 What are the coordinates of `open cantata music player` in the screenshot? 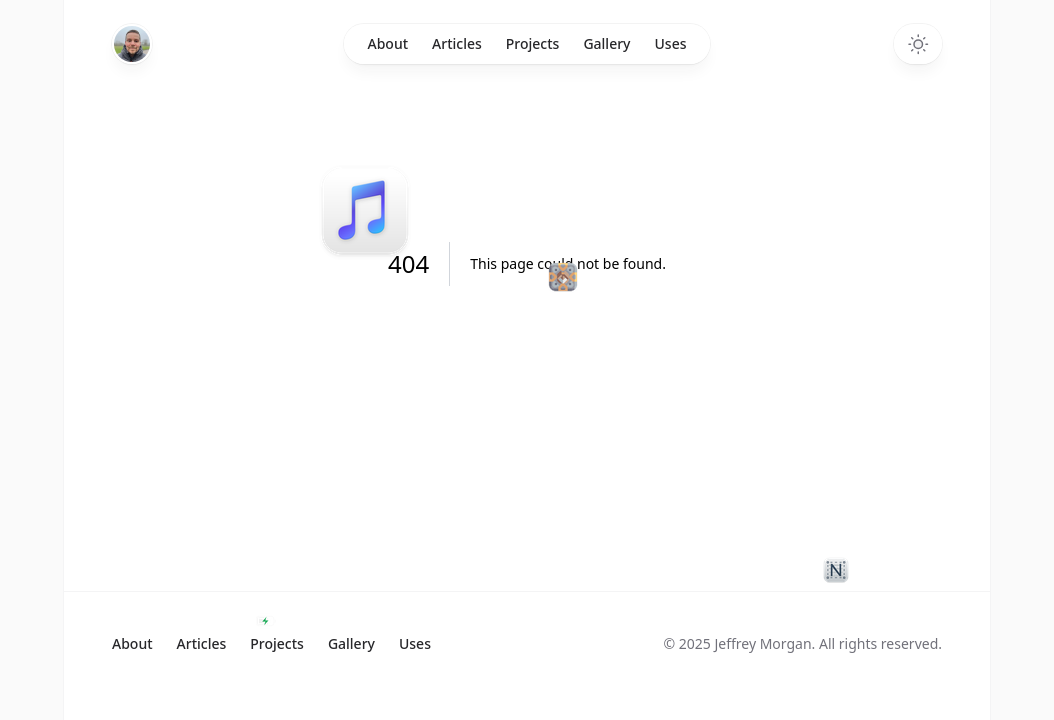 It's located at (365, 211).